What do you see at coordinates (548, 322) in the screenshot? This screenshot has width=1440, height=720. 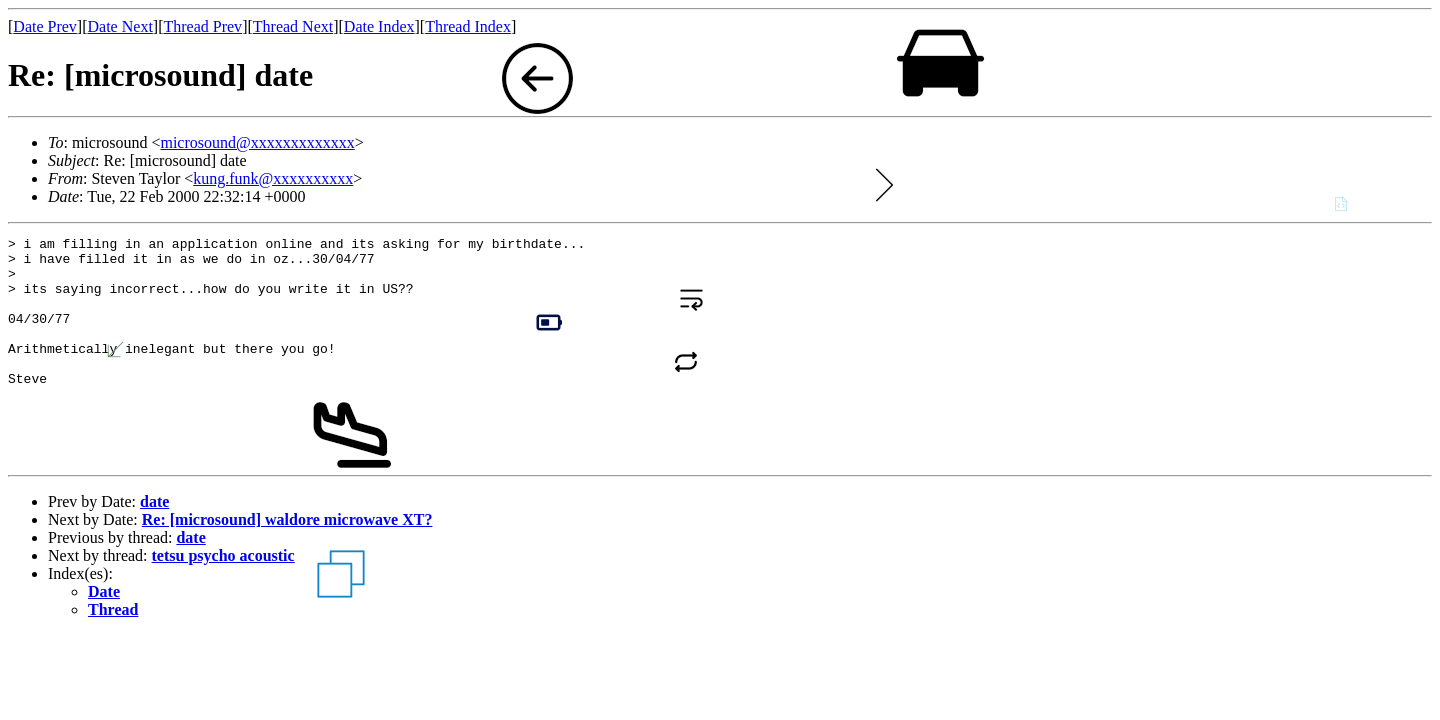 I see `indicates battery at 50% charge` at bounding box center [548, 322].